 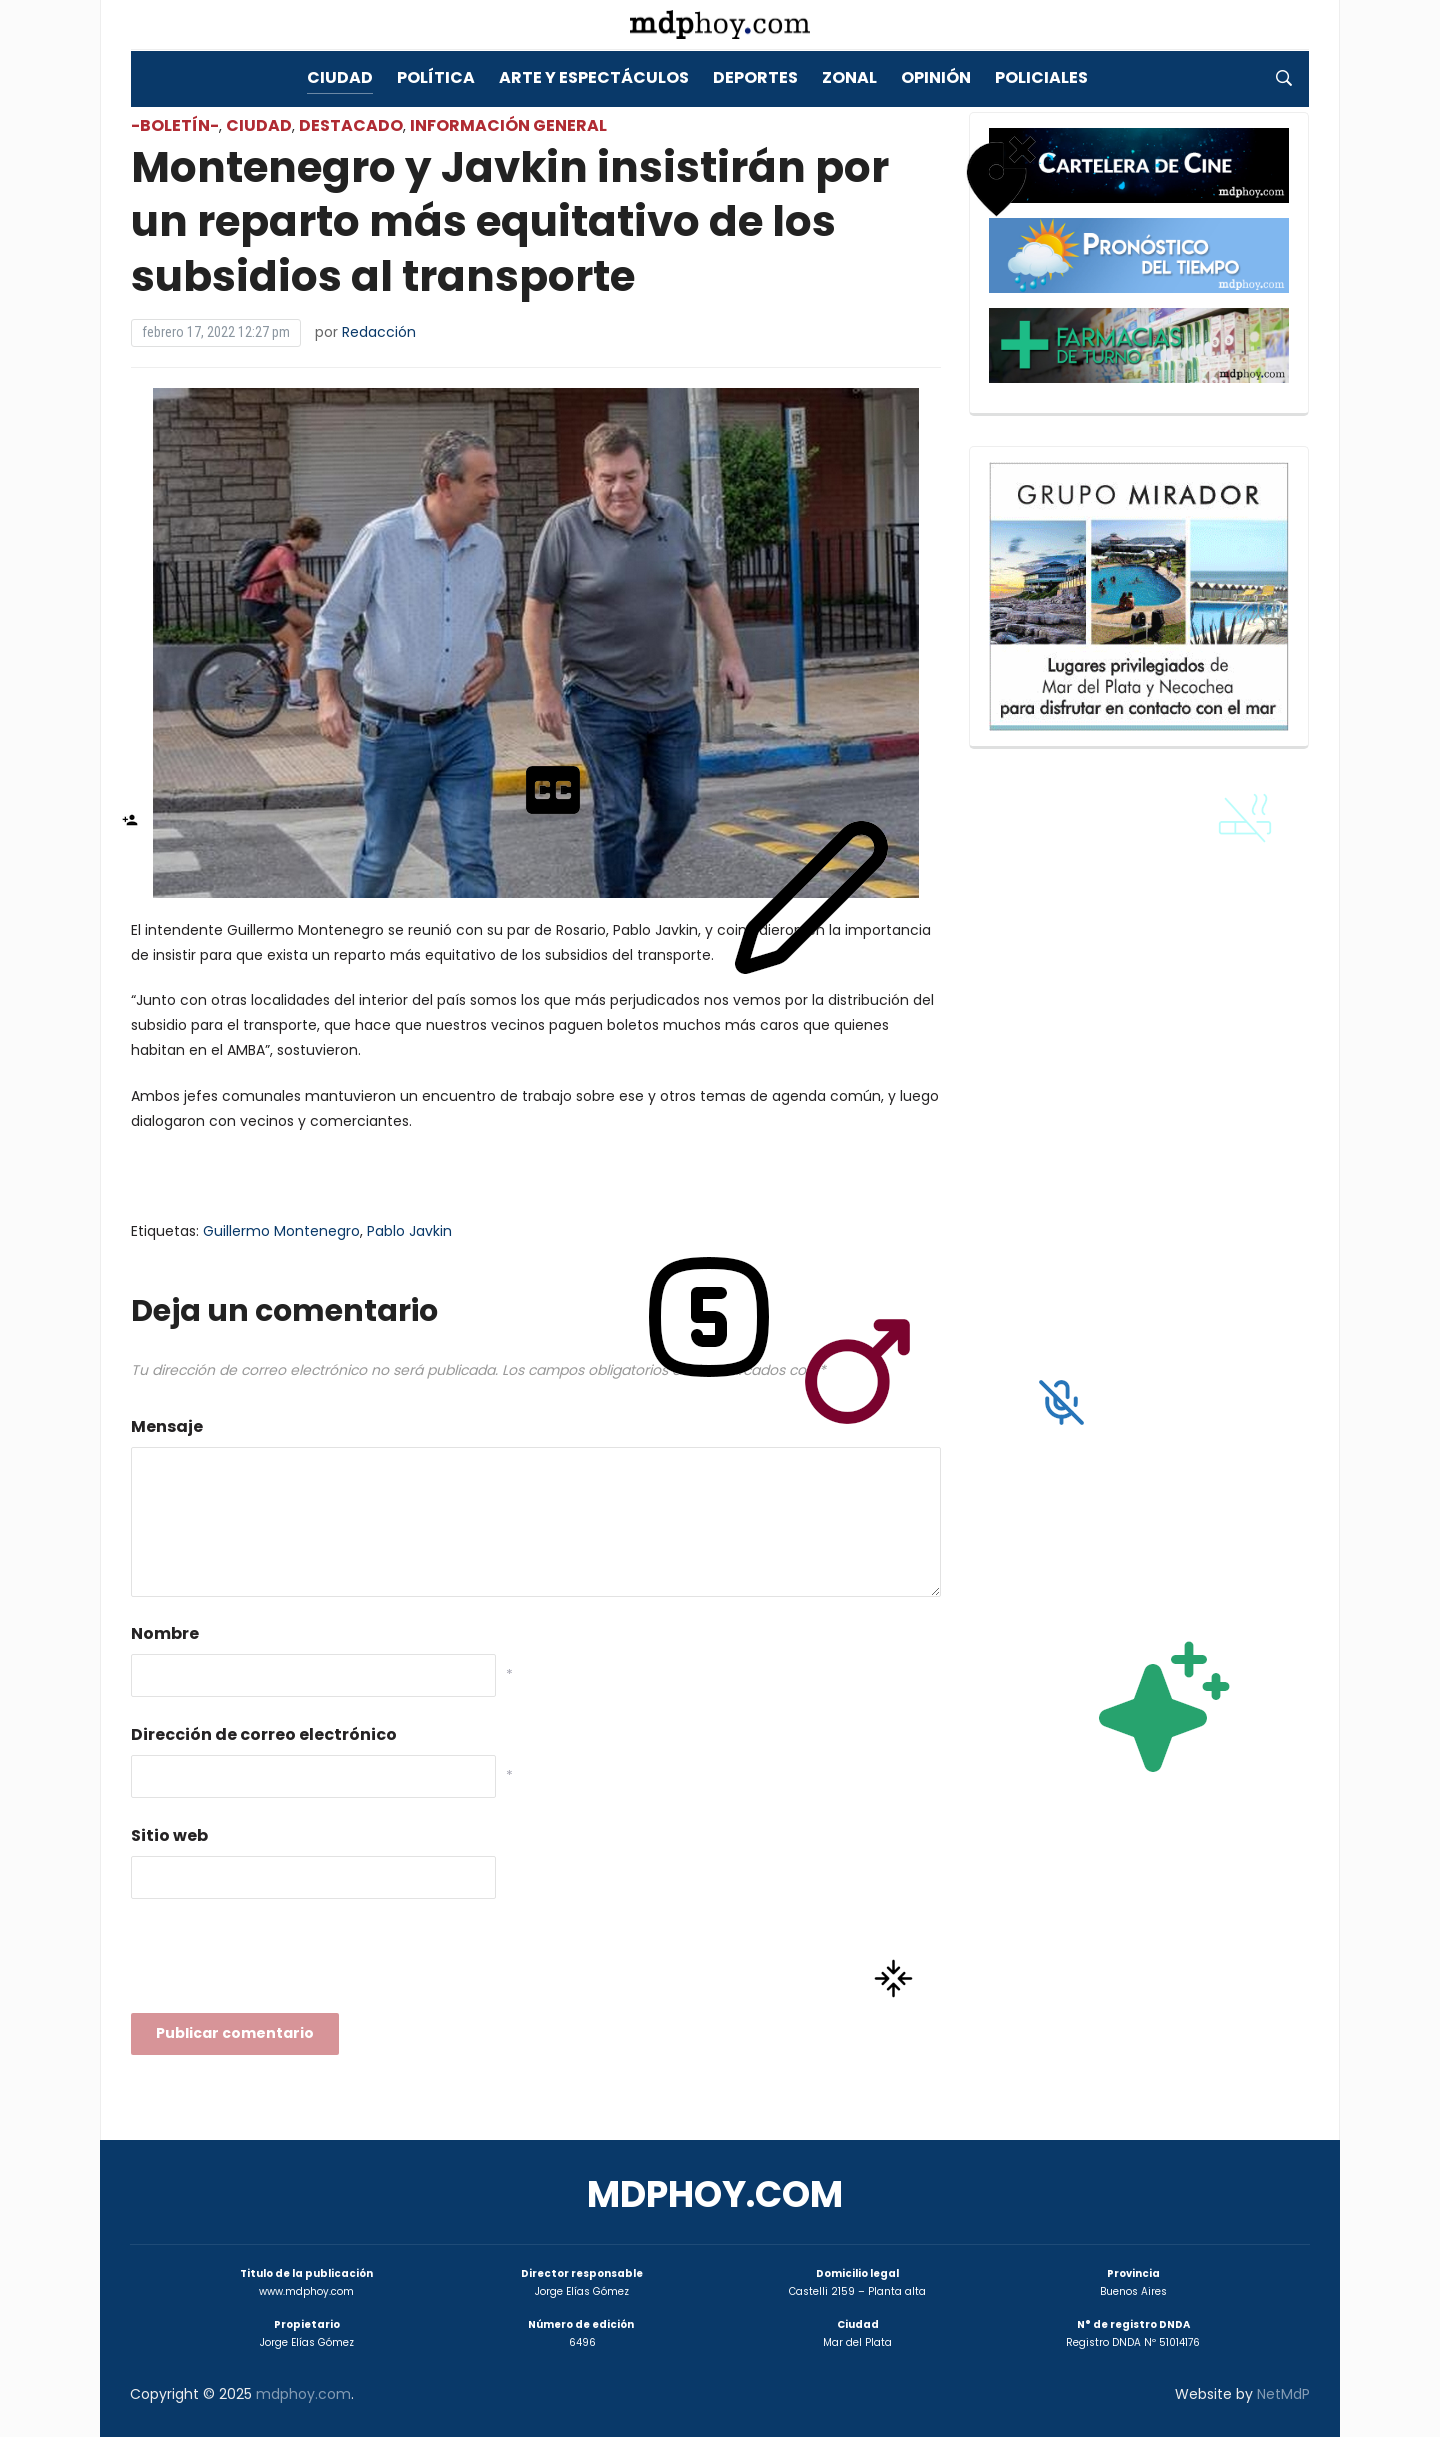 I want to click on remove a saved location pin, so click(x=996, y=175).